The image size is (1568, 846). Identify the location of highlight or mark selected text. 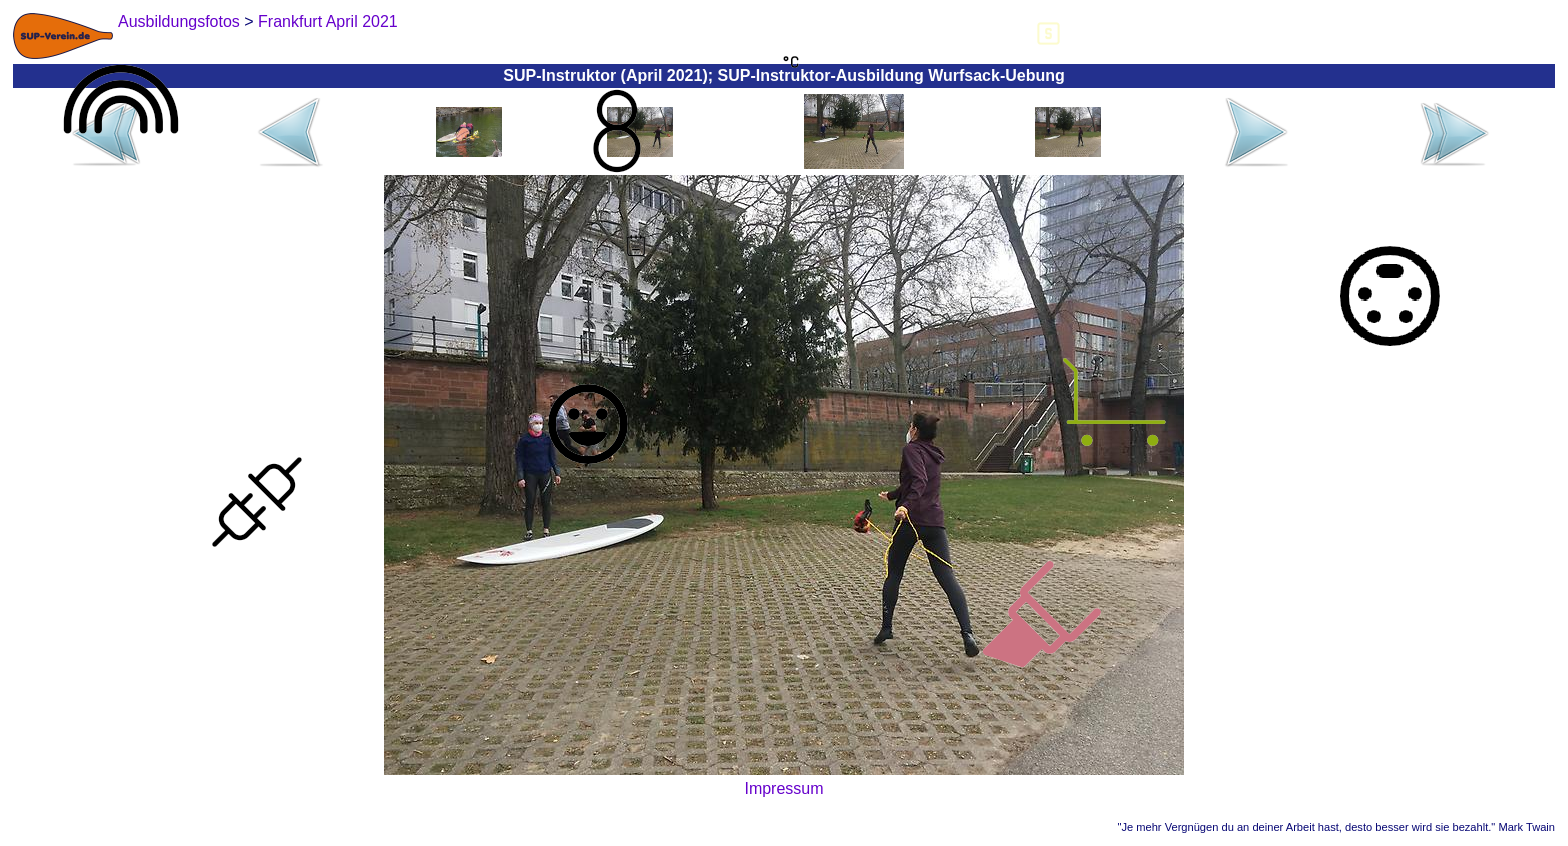
(1038, 620).